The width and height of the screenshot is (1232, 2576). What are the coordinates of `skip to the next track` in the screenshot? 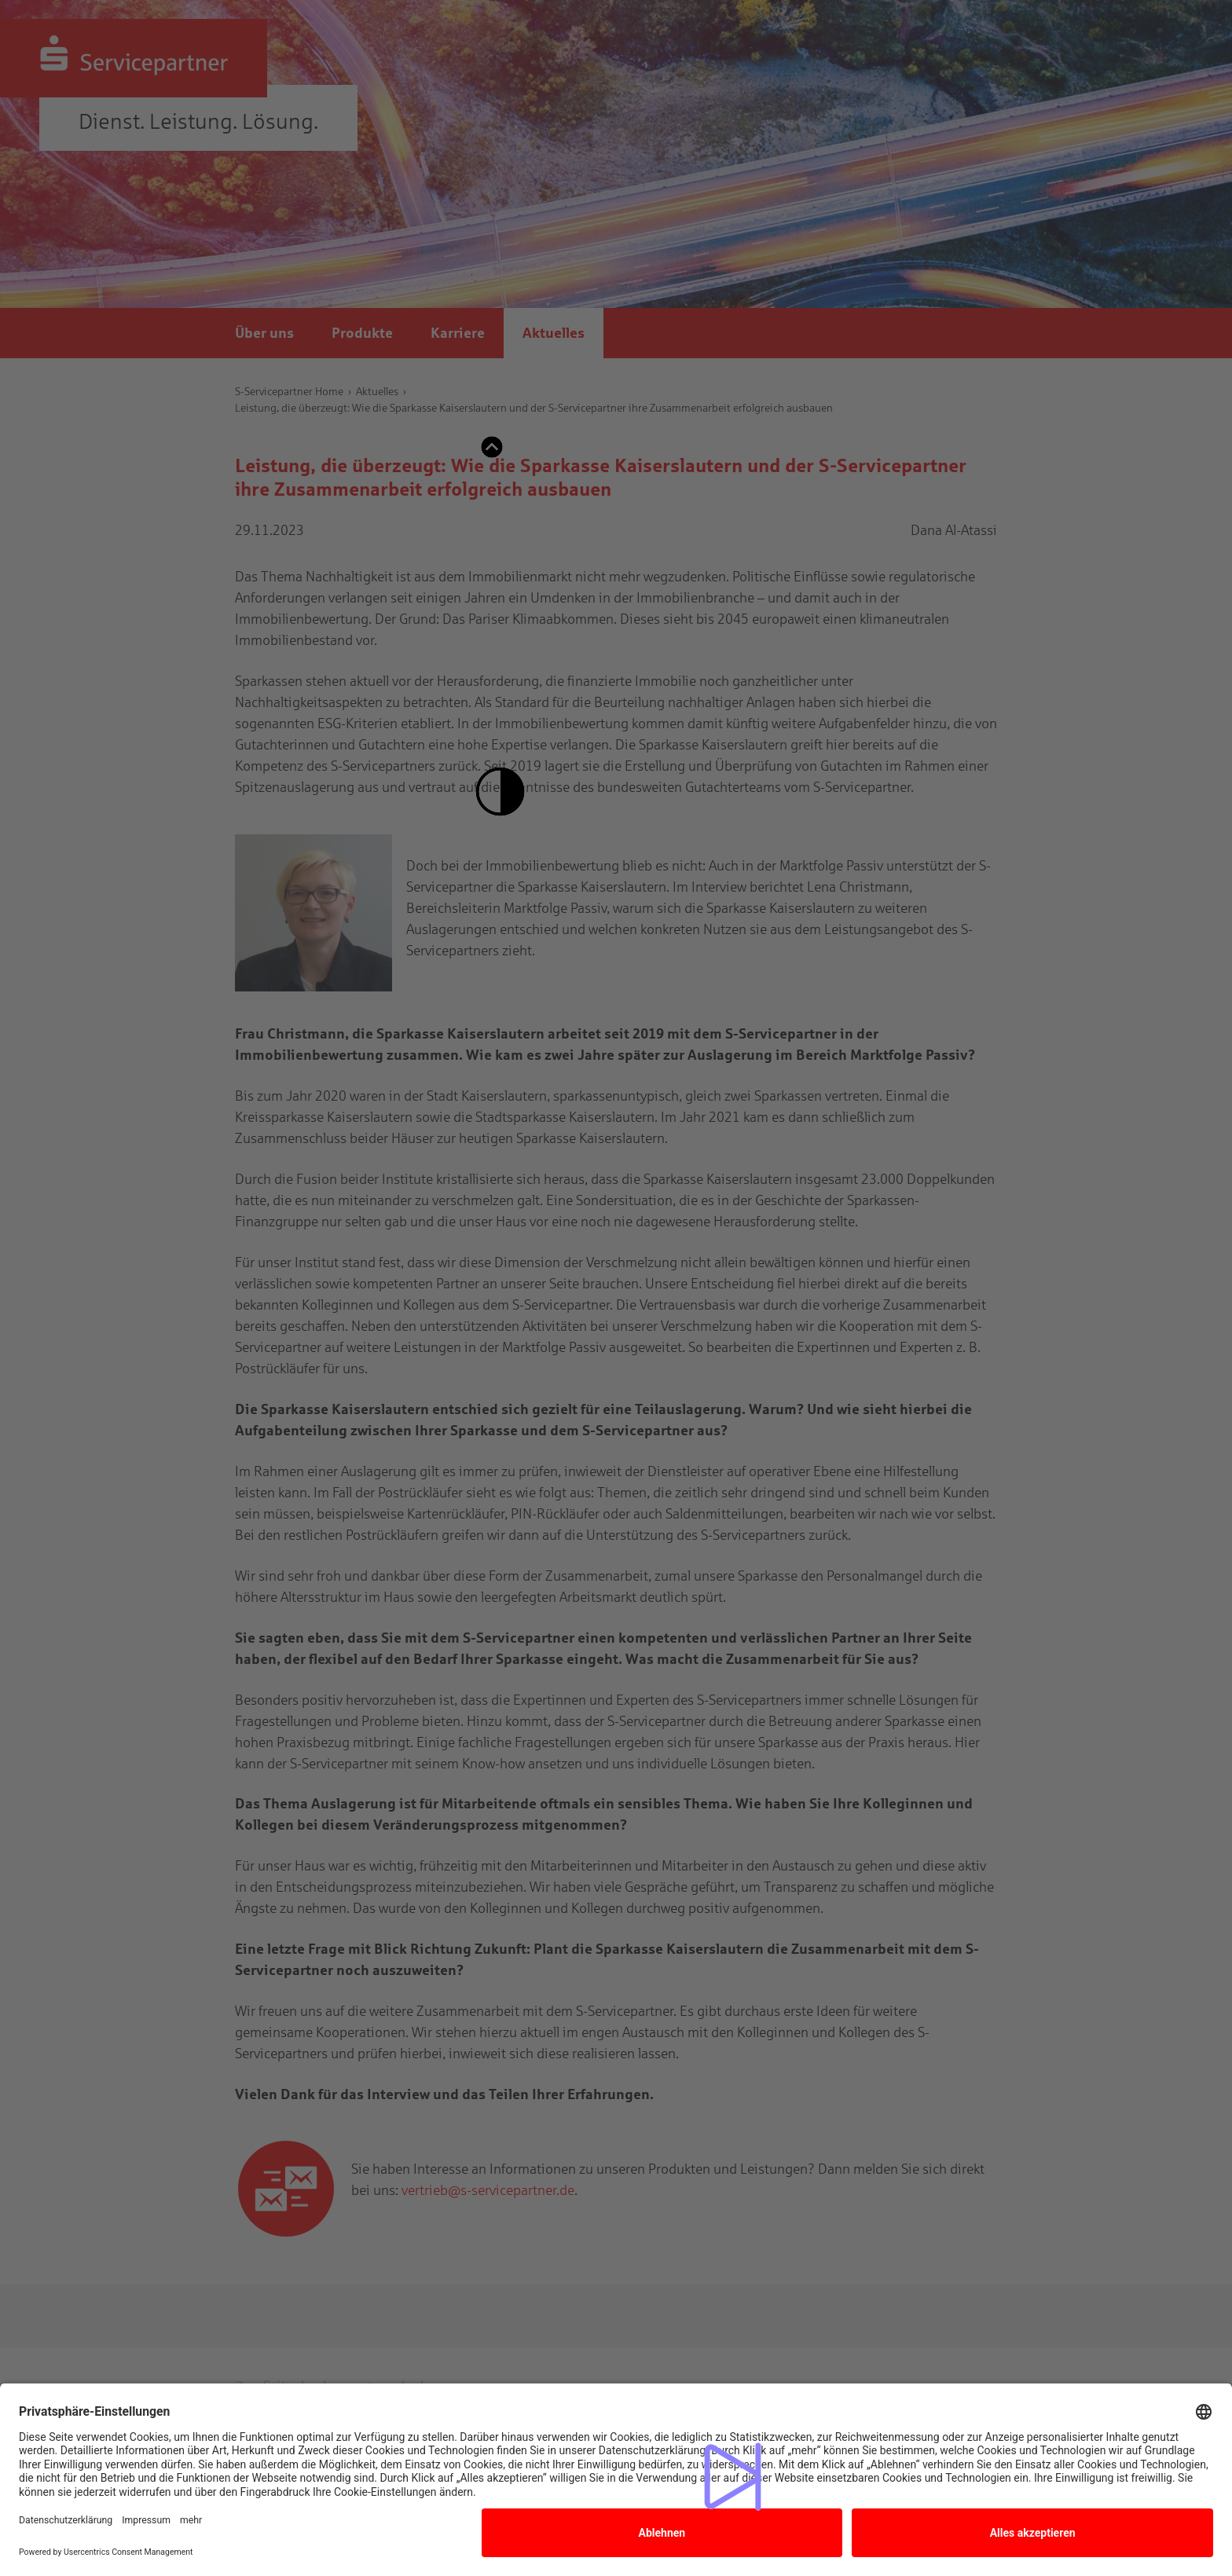 It's located at (732, 2476).